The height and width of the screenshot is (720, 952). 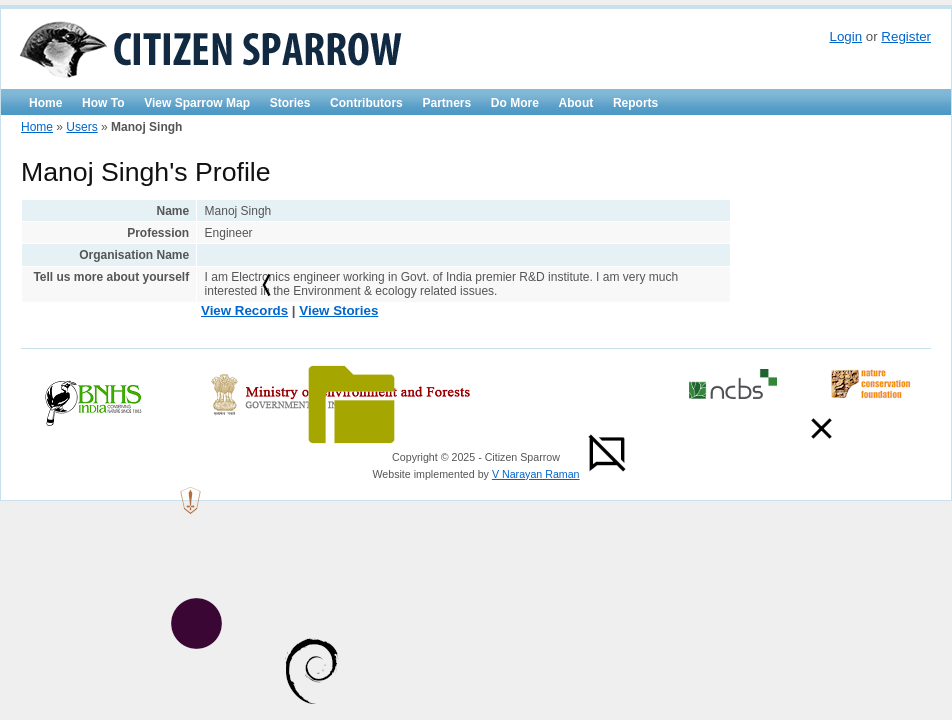 I want to click on launch heroic games launcher, so click(x=190, y=500).